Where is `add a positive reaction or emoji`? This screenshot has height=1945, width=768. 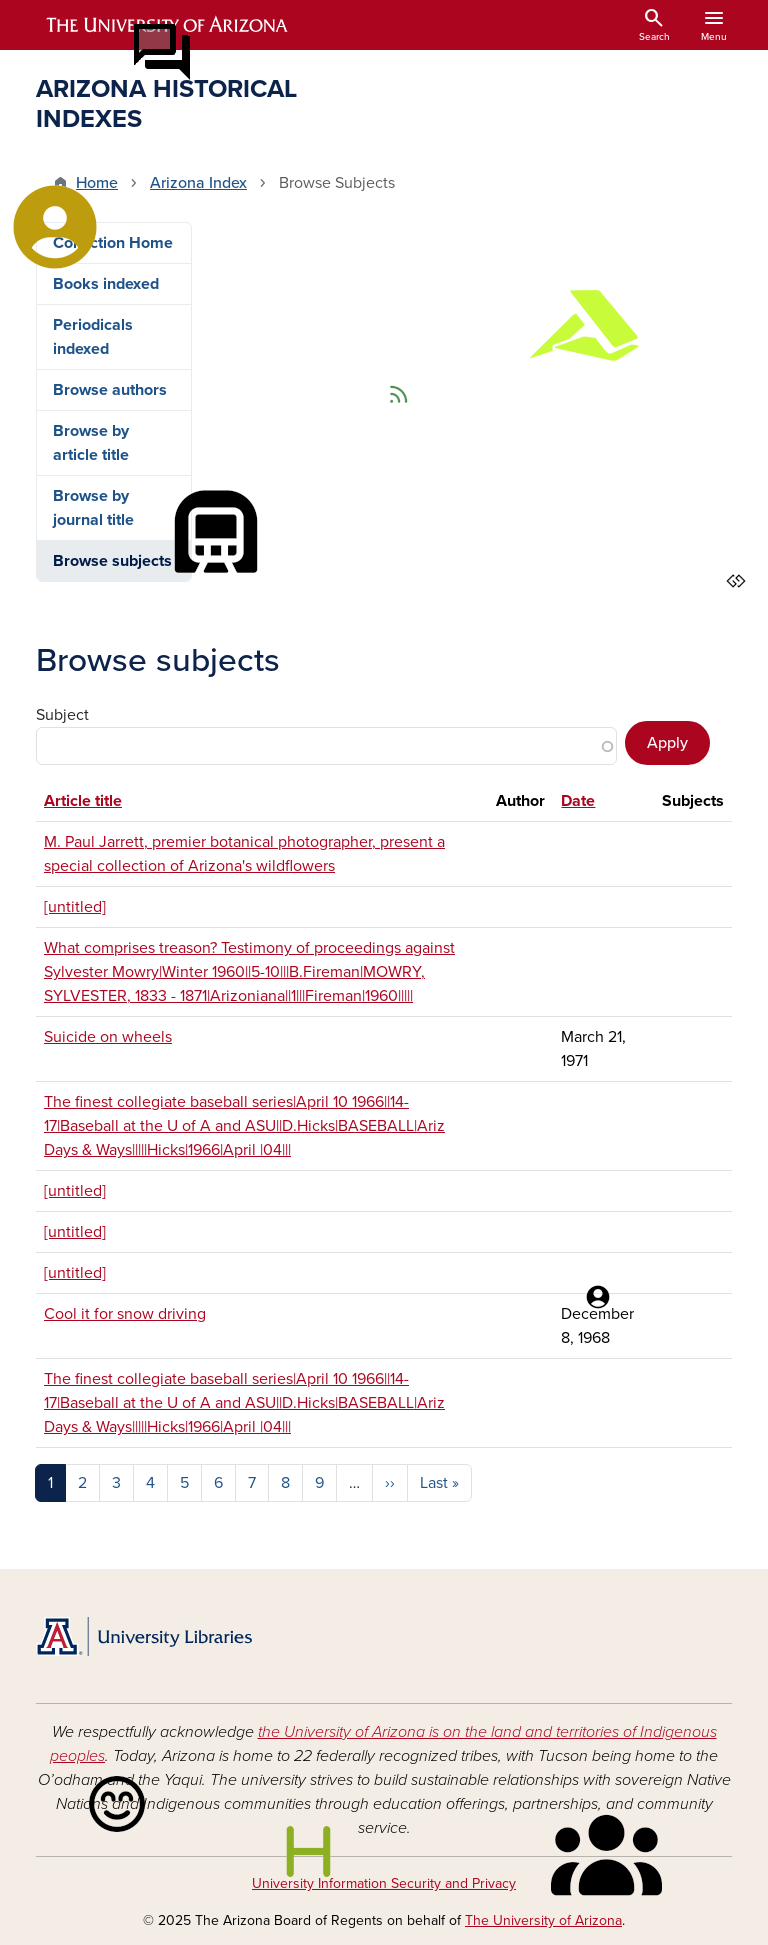
add a positive reaction or emoji is located at coordinates (117, 1804).